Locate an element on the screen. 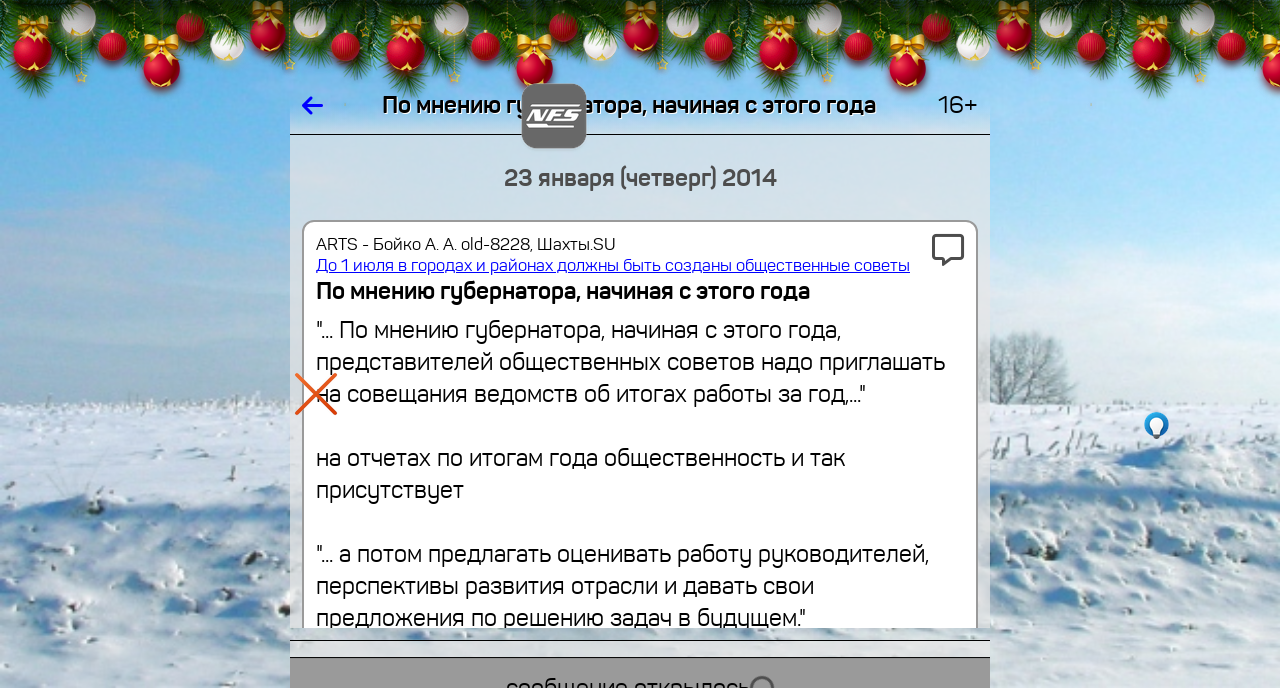 This screenshot has width=1280, height=688. launch need for speed underground 2 game is located at coordinates (554, 116).